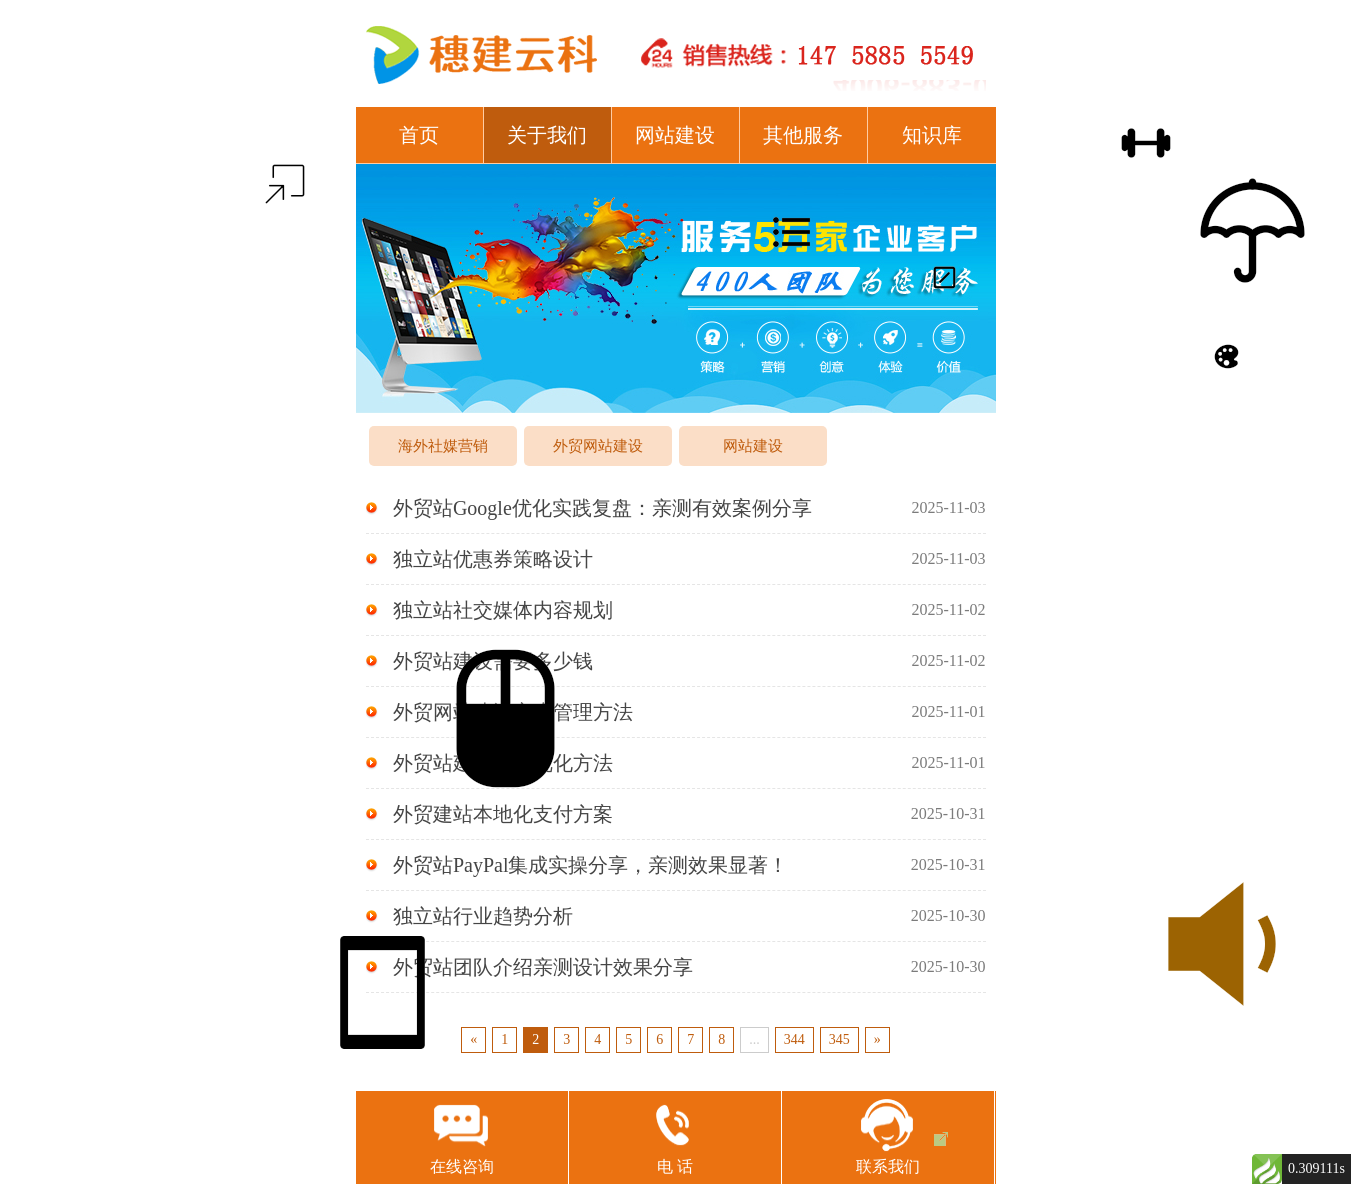  Describe the element at coordinates (792, 232) in the screenshot. I see `view items in a bulleted list format` at that location.